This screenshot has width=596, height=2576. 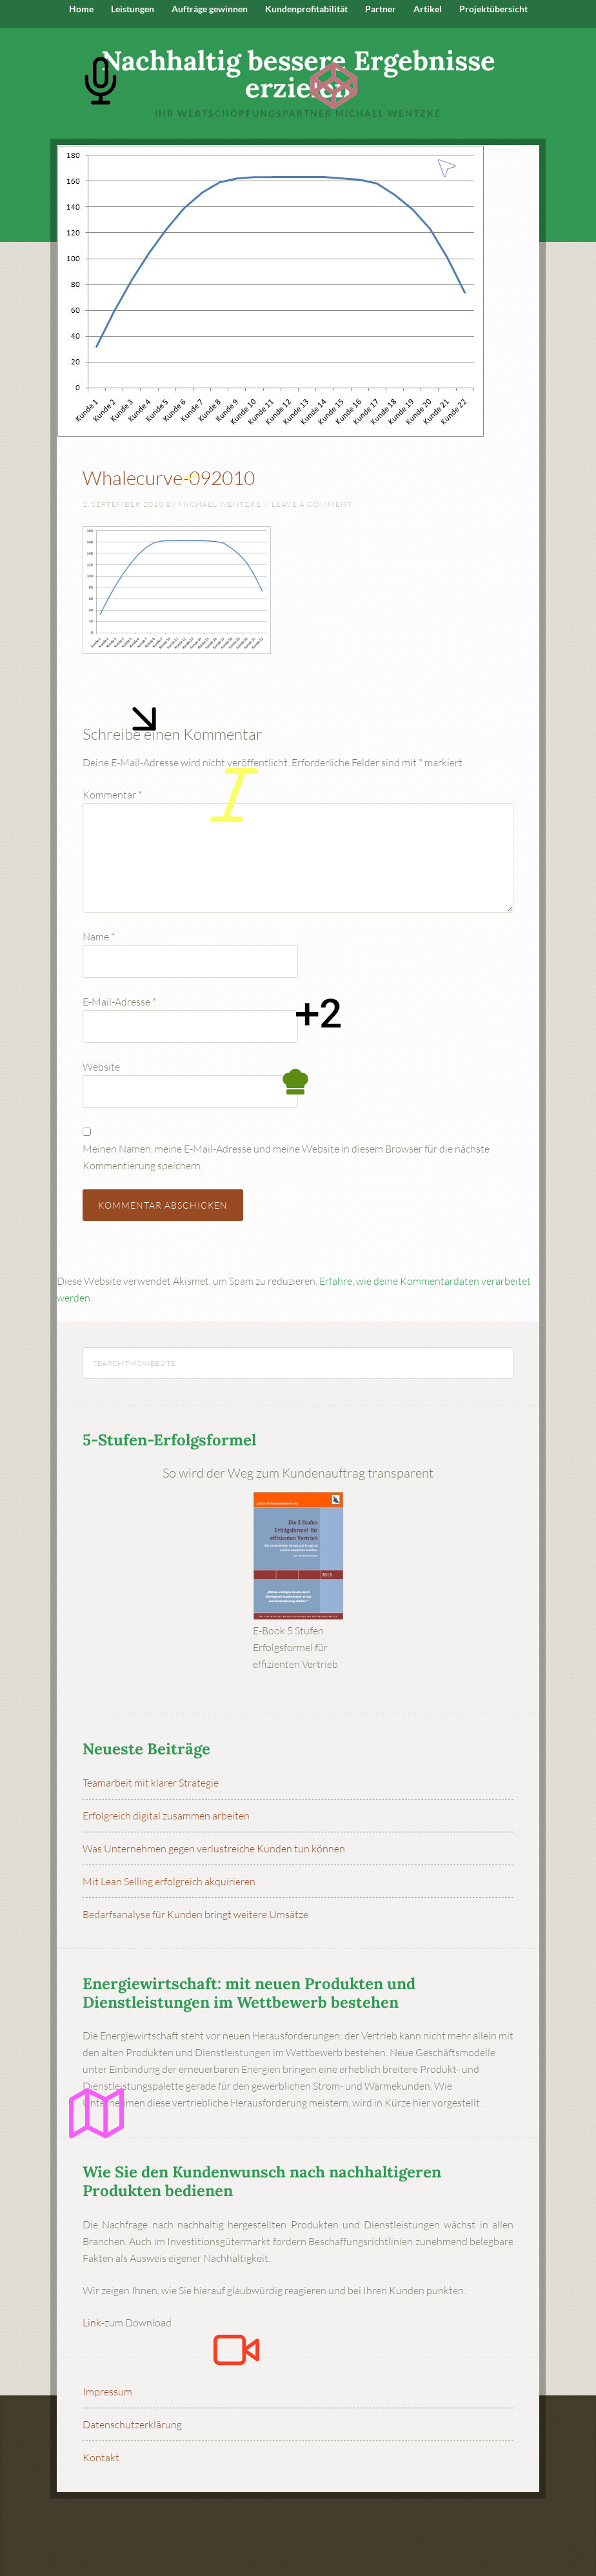 What do you see at coordinates (144, 718) in the screenshot?
I see `navigate to the next item diagonally` at bounding box center [144, 718].